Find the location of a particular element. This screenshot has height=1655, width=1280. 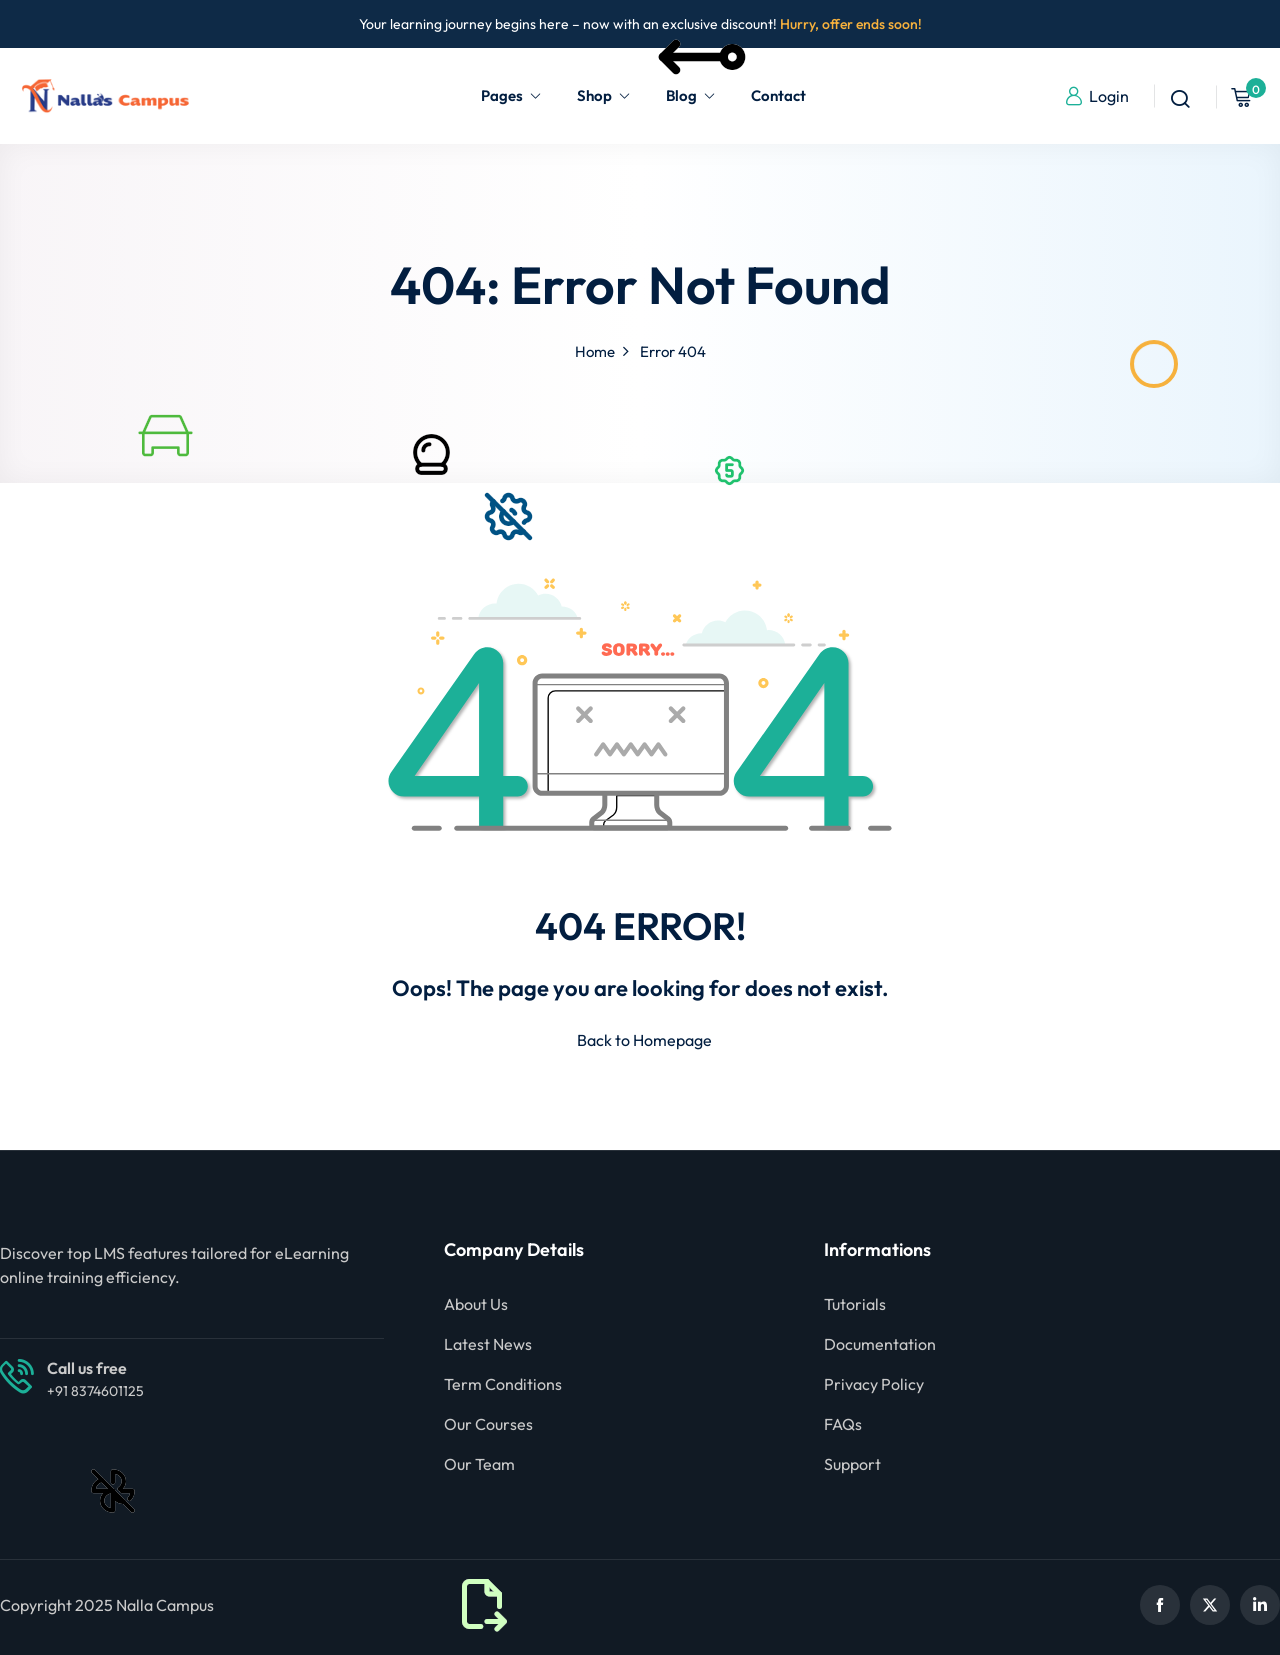

export file to another location is located at coordinates (482, 1604).